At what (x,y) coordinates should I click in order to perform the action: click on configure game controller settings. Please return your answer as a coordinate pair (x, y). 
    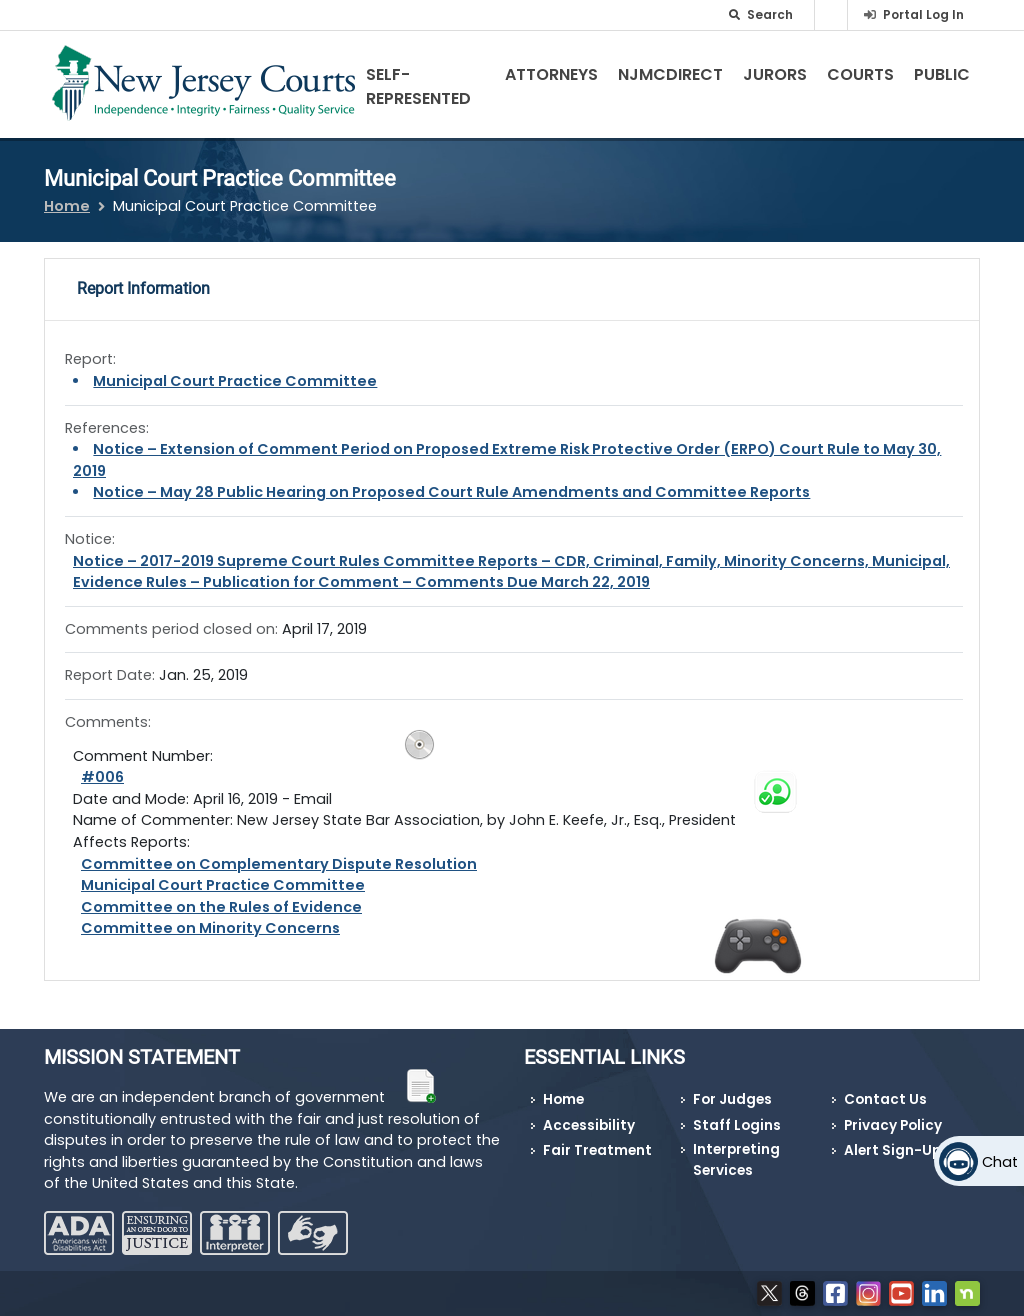
    Looking at the image, I should click on (758, 946).